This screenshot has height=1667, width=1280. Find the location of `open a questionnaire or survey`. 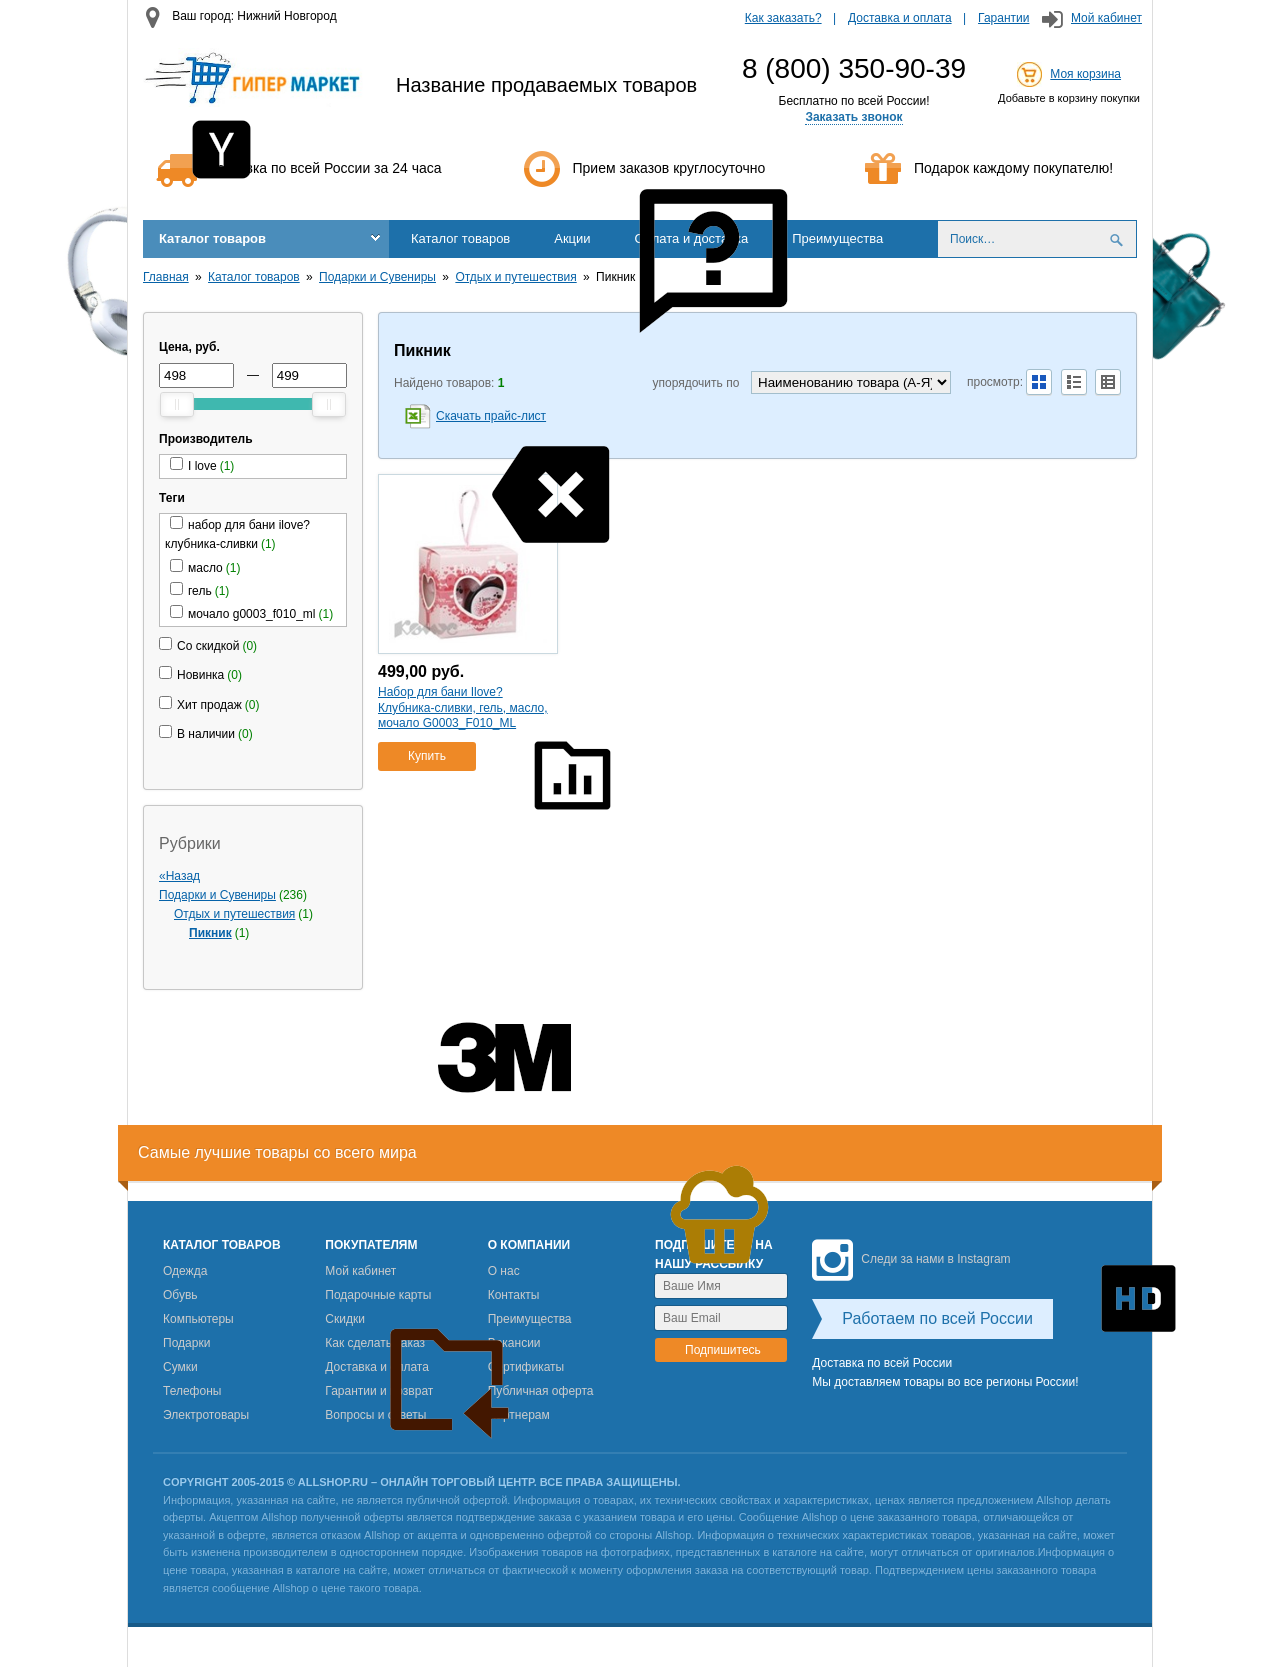

open a questionnaire or survey is located at coordinates (713, 255).